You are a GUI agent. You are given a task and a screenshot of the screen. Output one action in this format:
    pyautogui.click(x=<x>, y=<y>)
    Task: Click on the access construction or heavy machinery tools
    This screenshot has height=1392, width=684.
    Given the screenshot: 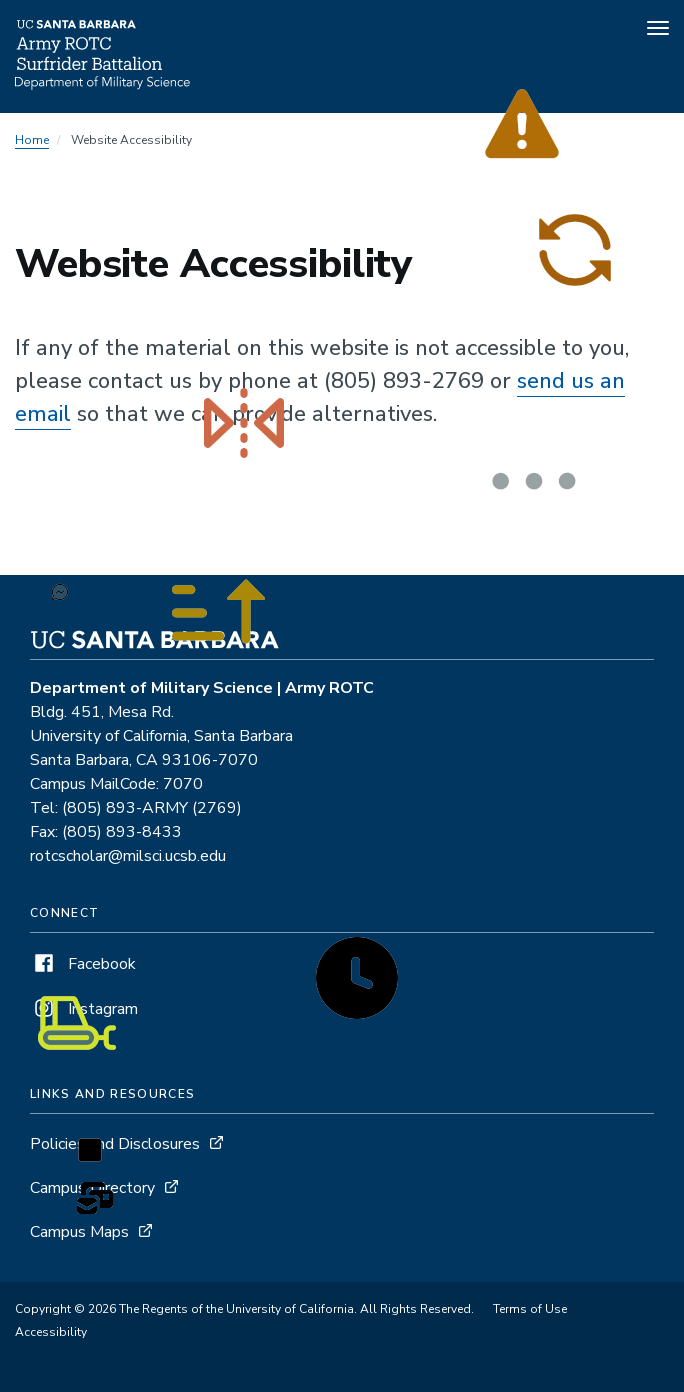 What is the action you would take?
    pyautogui.click(x=77, y=1023)
    